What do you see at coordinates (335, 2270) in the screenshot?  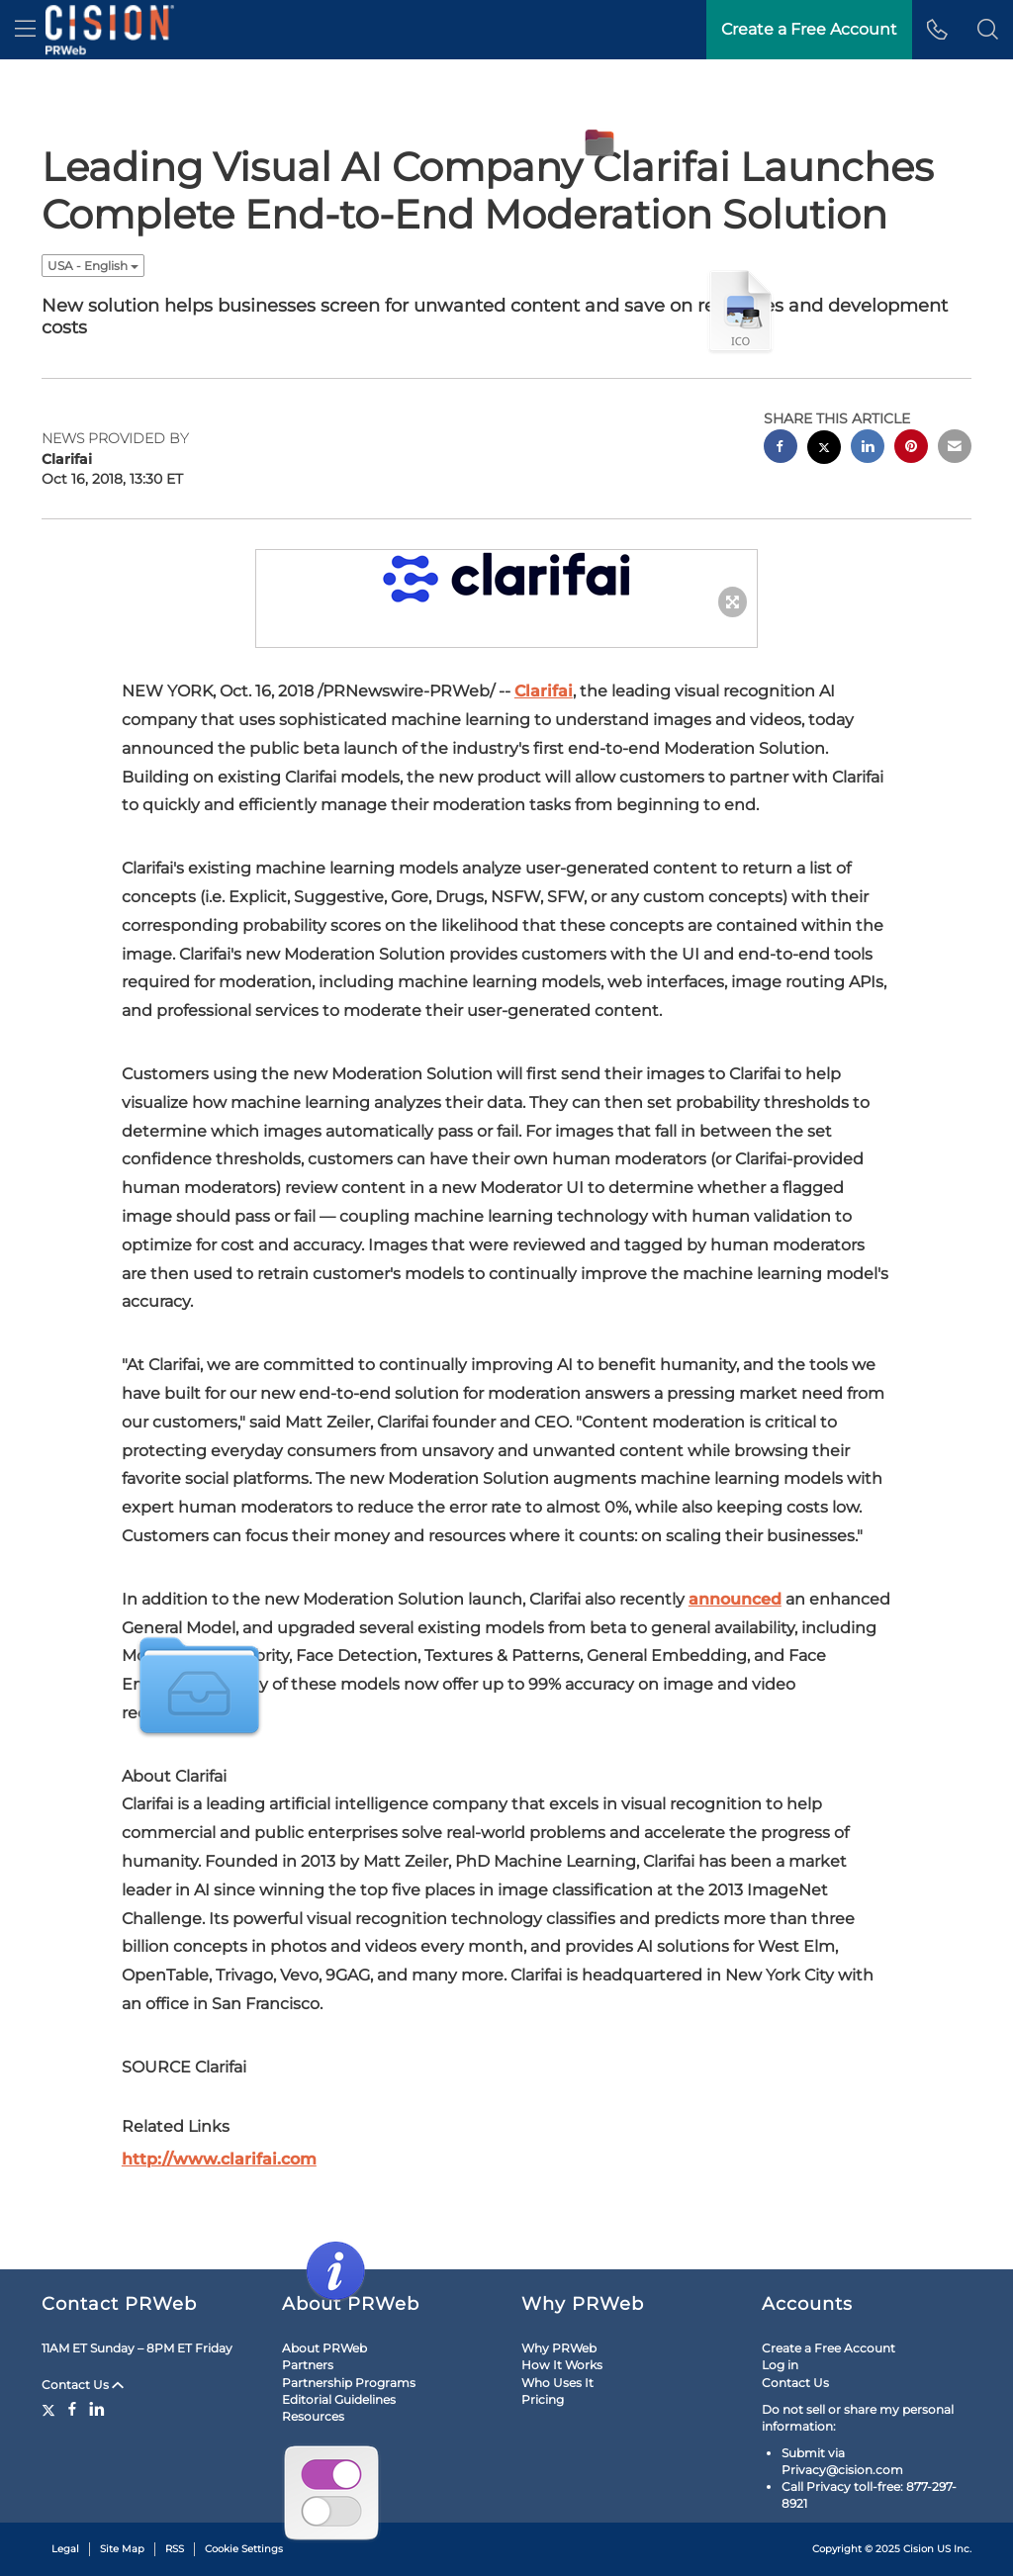 I see `view more information about this item` at bounding box center [335, 2270].